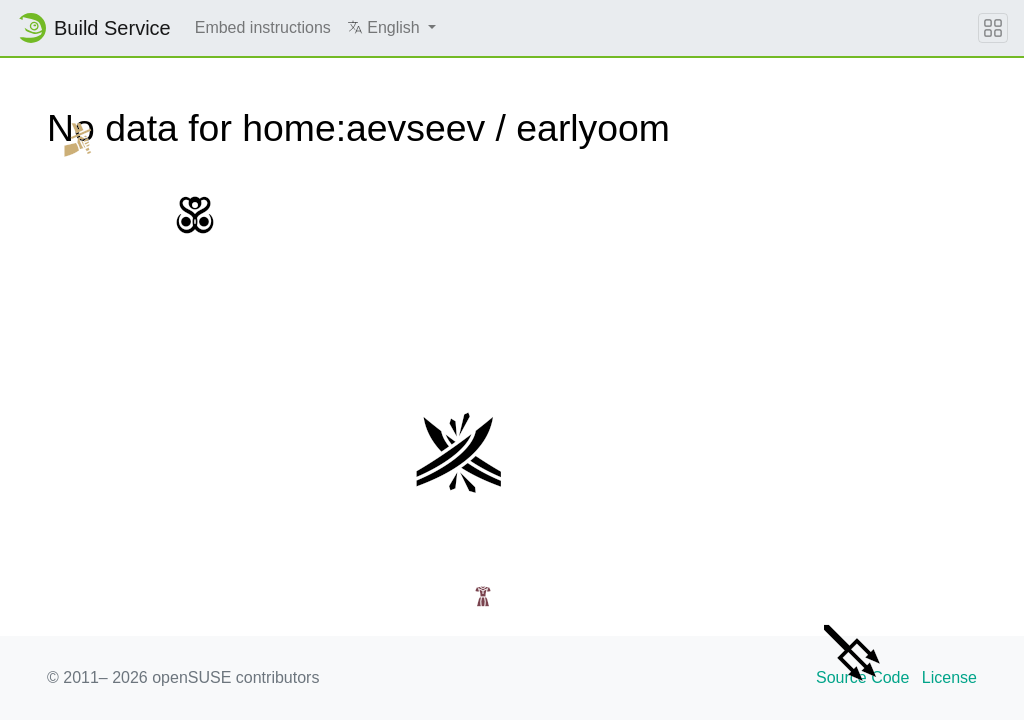  Describe the element at coordinates (458, 453) in the screenshot. I see `initiate combat or battle mode` at that location.